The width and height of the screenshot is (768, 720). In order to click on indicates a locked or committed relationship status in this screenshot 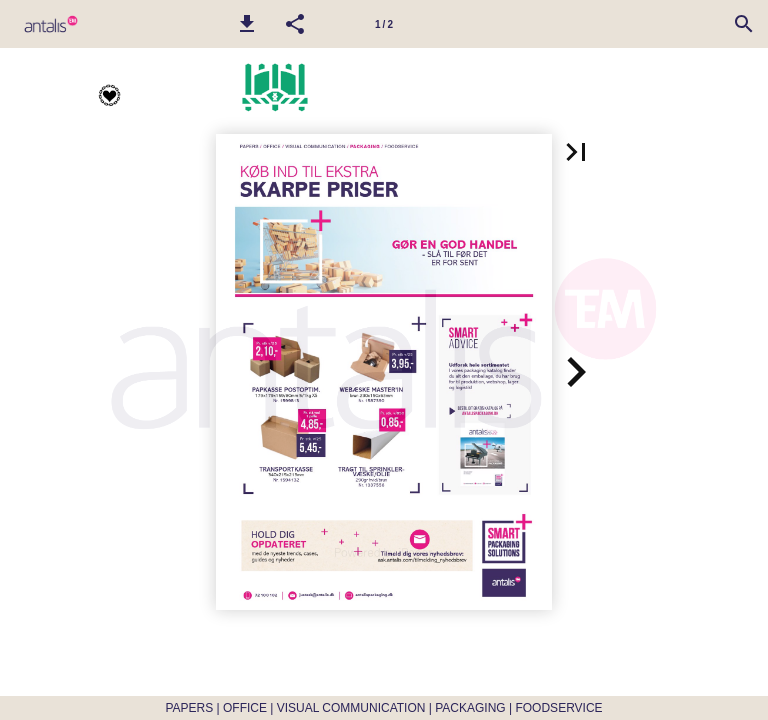, I will do `click(109, 95)`.